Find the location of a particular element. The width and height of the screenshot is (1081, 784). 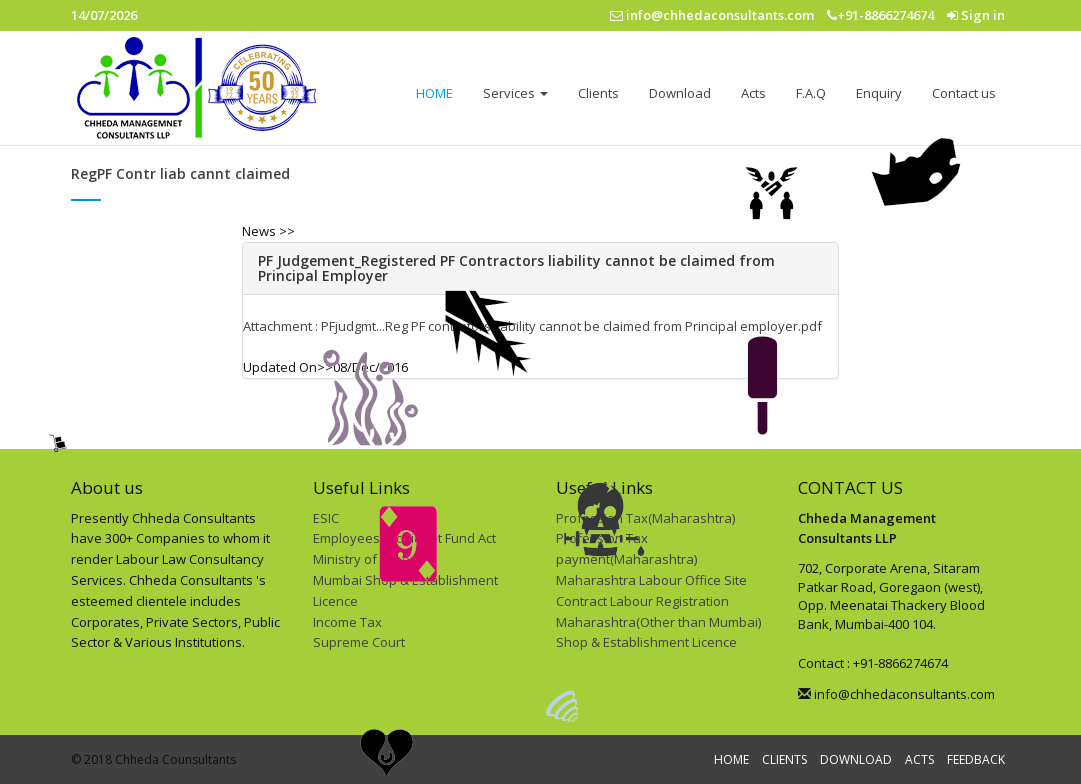

activate tornado or vortex ability in game is located at coordinates (563, 707).